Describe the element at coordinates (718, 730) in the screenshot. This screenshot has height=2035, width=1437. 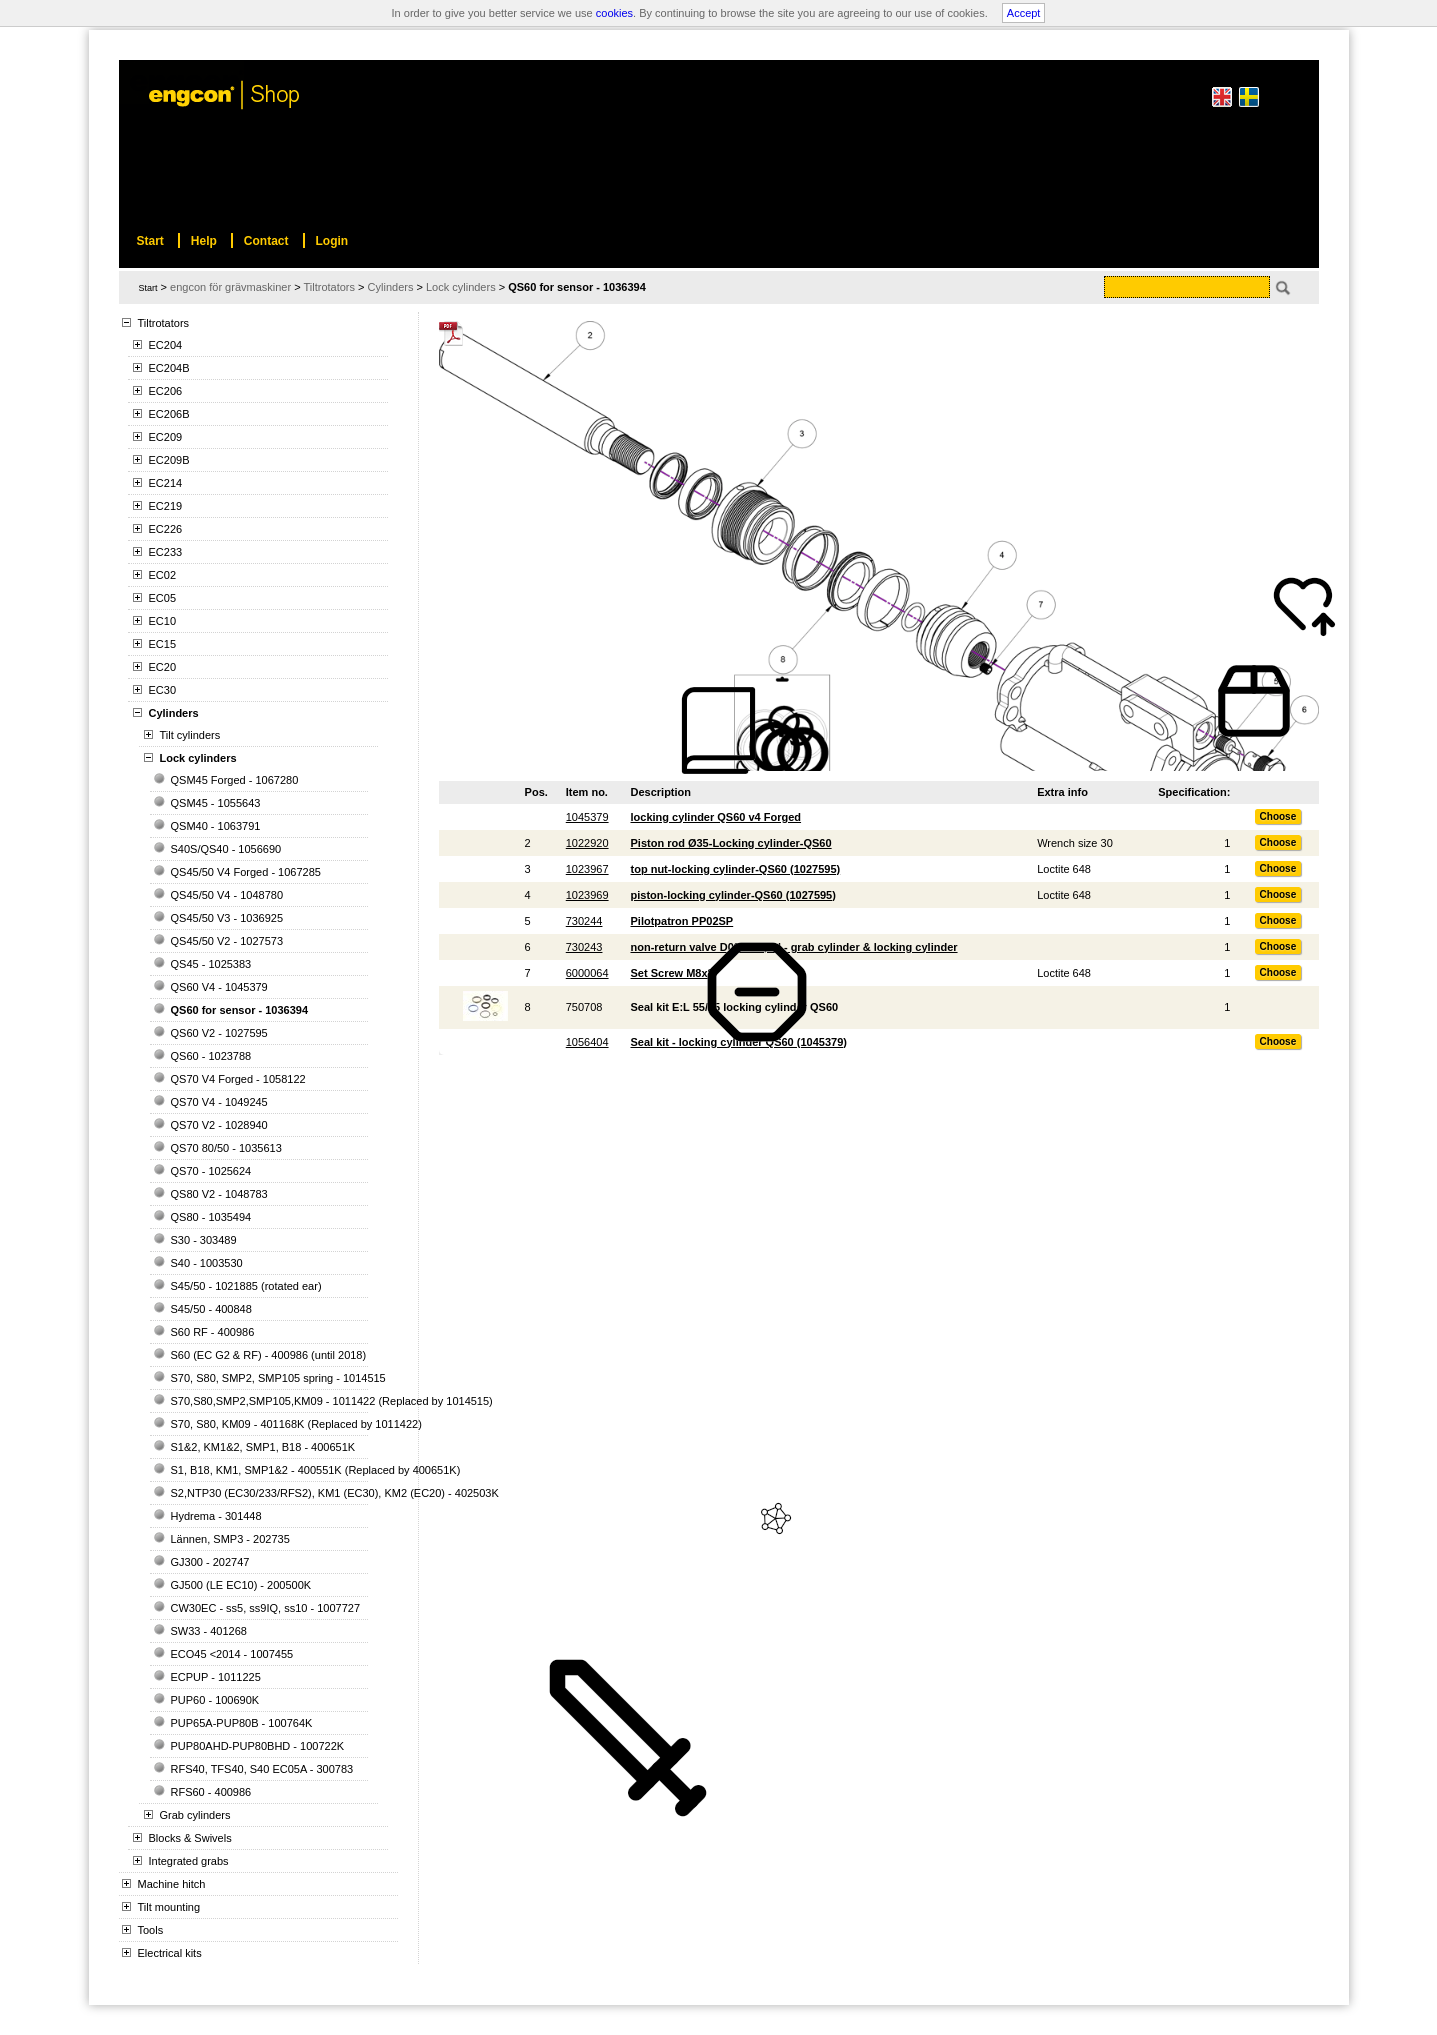
I see `open a book or reading view` at that location.